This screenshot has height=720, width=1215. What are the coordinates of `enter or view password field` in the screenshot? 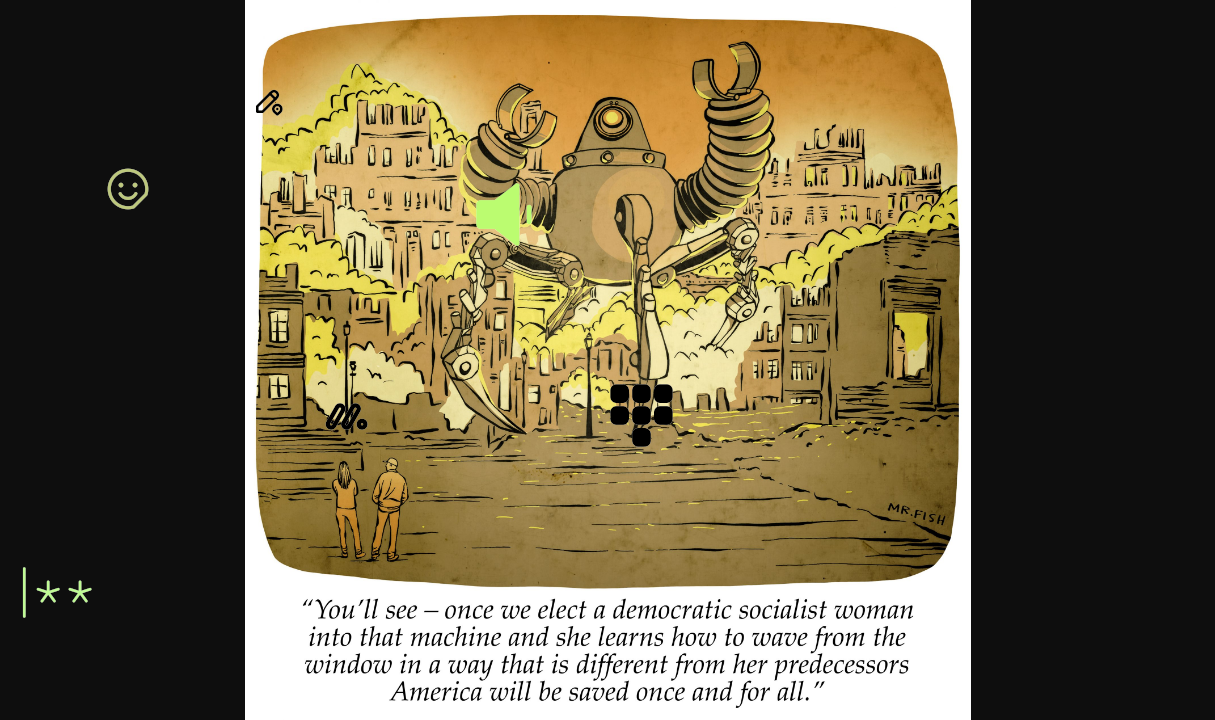 It's located at (53, 592).